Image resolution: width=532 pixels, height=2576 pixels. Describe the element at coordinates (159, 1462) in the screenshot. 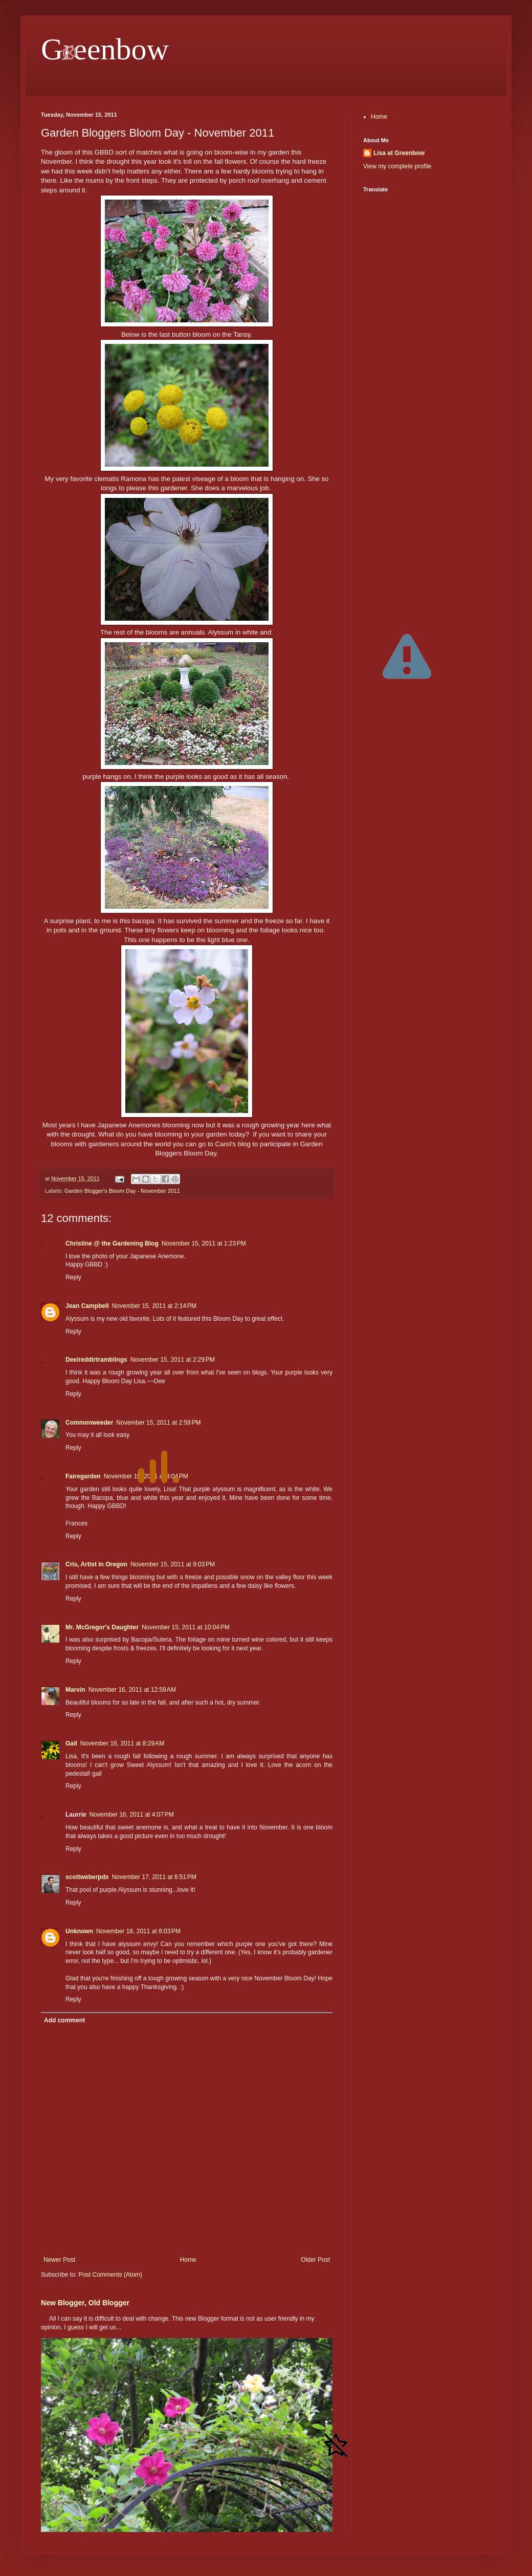

I see `indicates strong signal strength` at that location.